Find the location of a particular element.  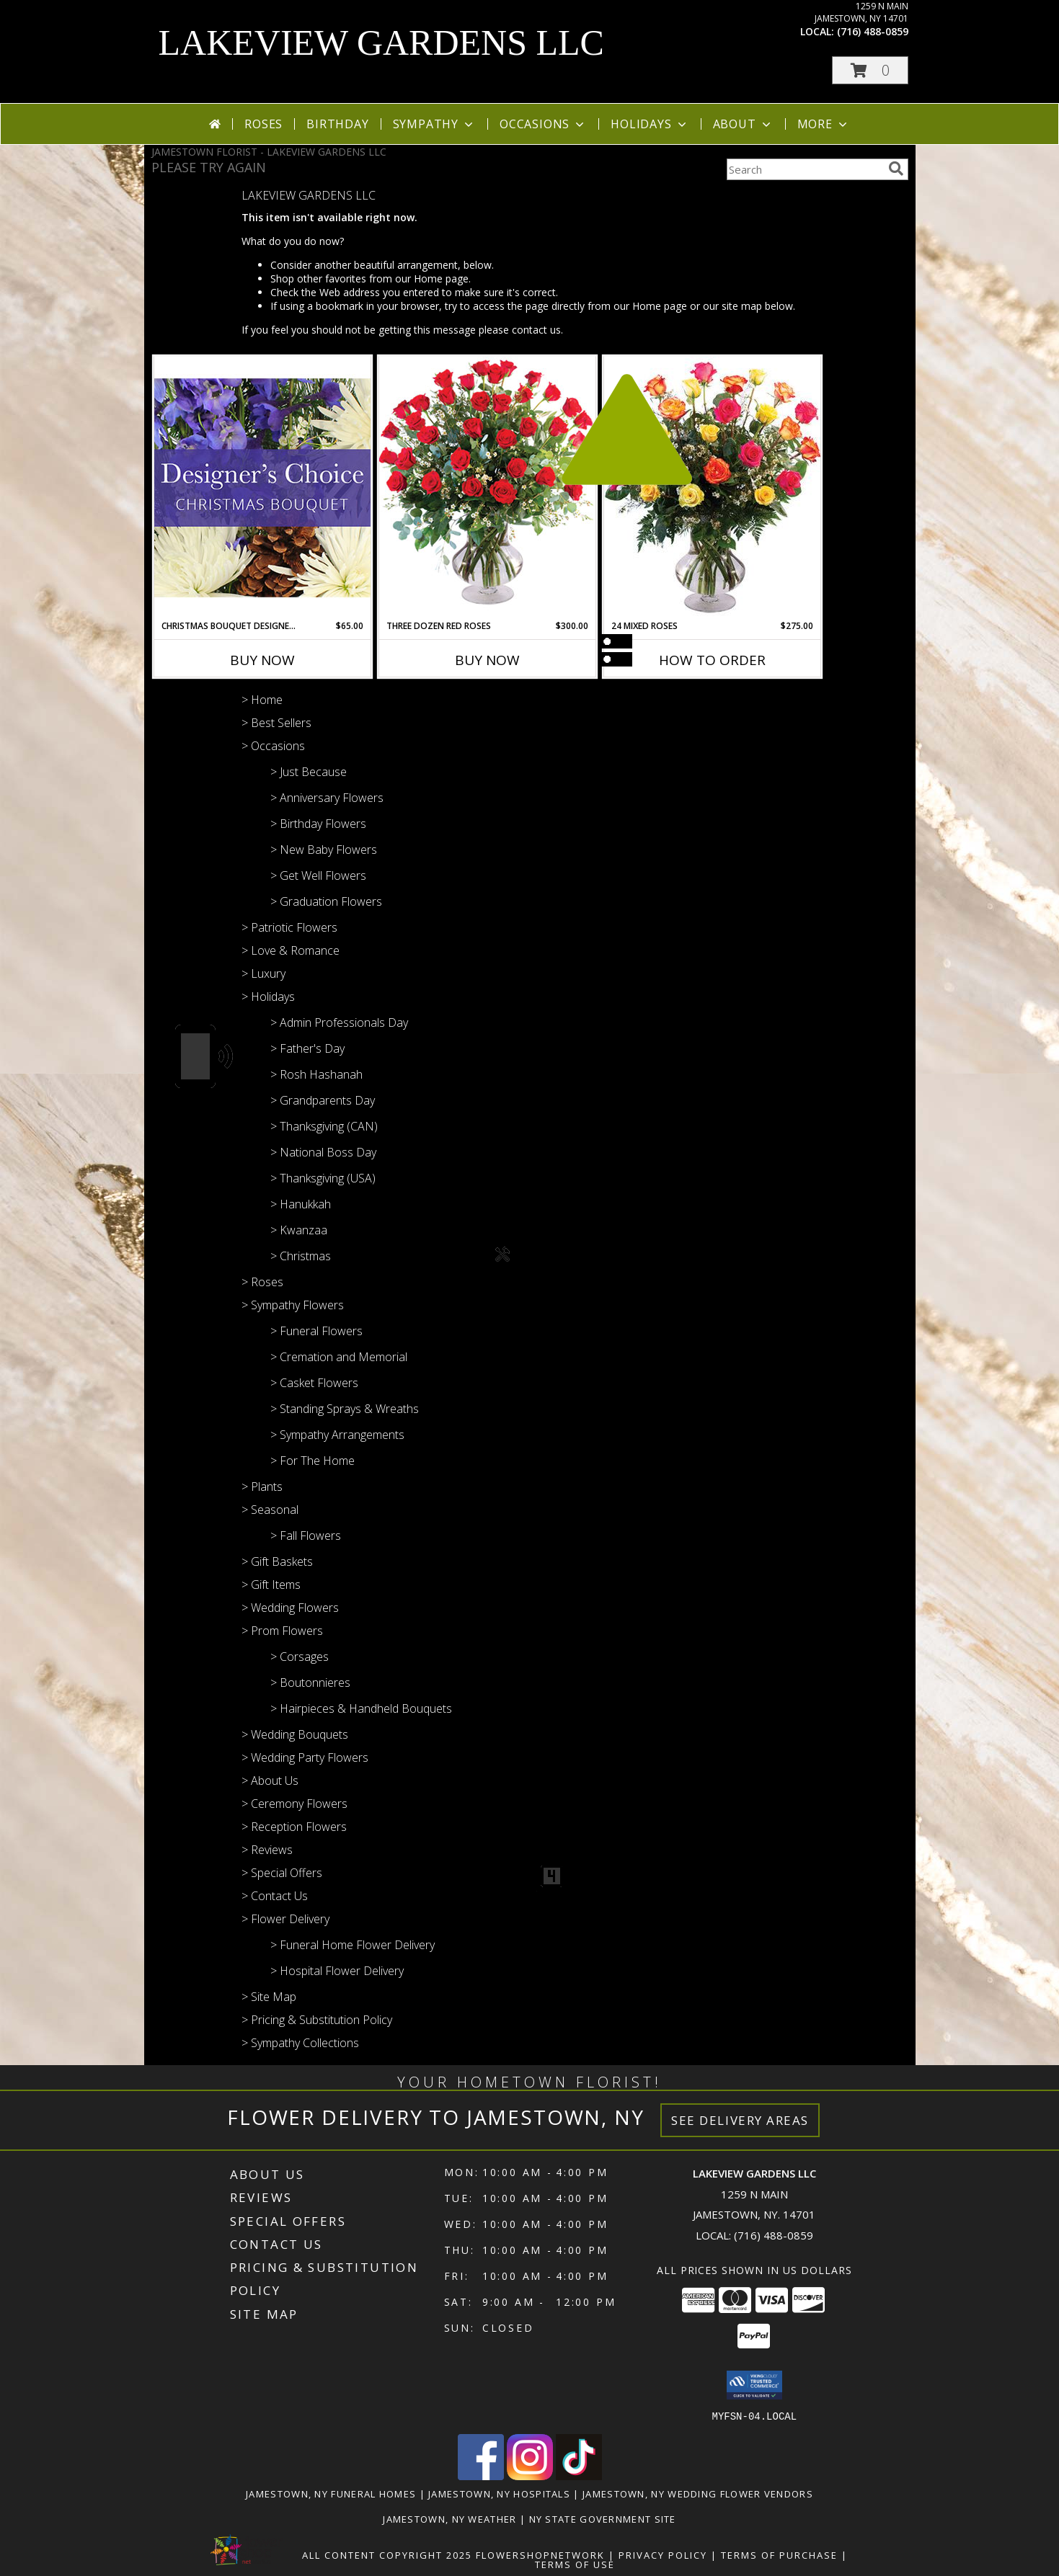

indicates an incoming call or notification on a linked device is located at coordinates (204, 1056).